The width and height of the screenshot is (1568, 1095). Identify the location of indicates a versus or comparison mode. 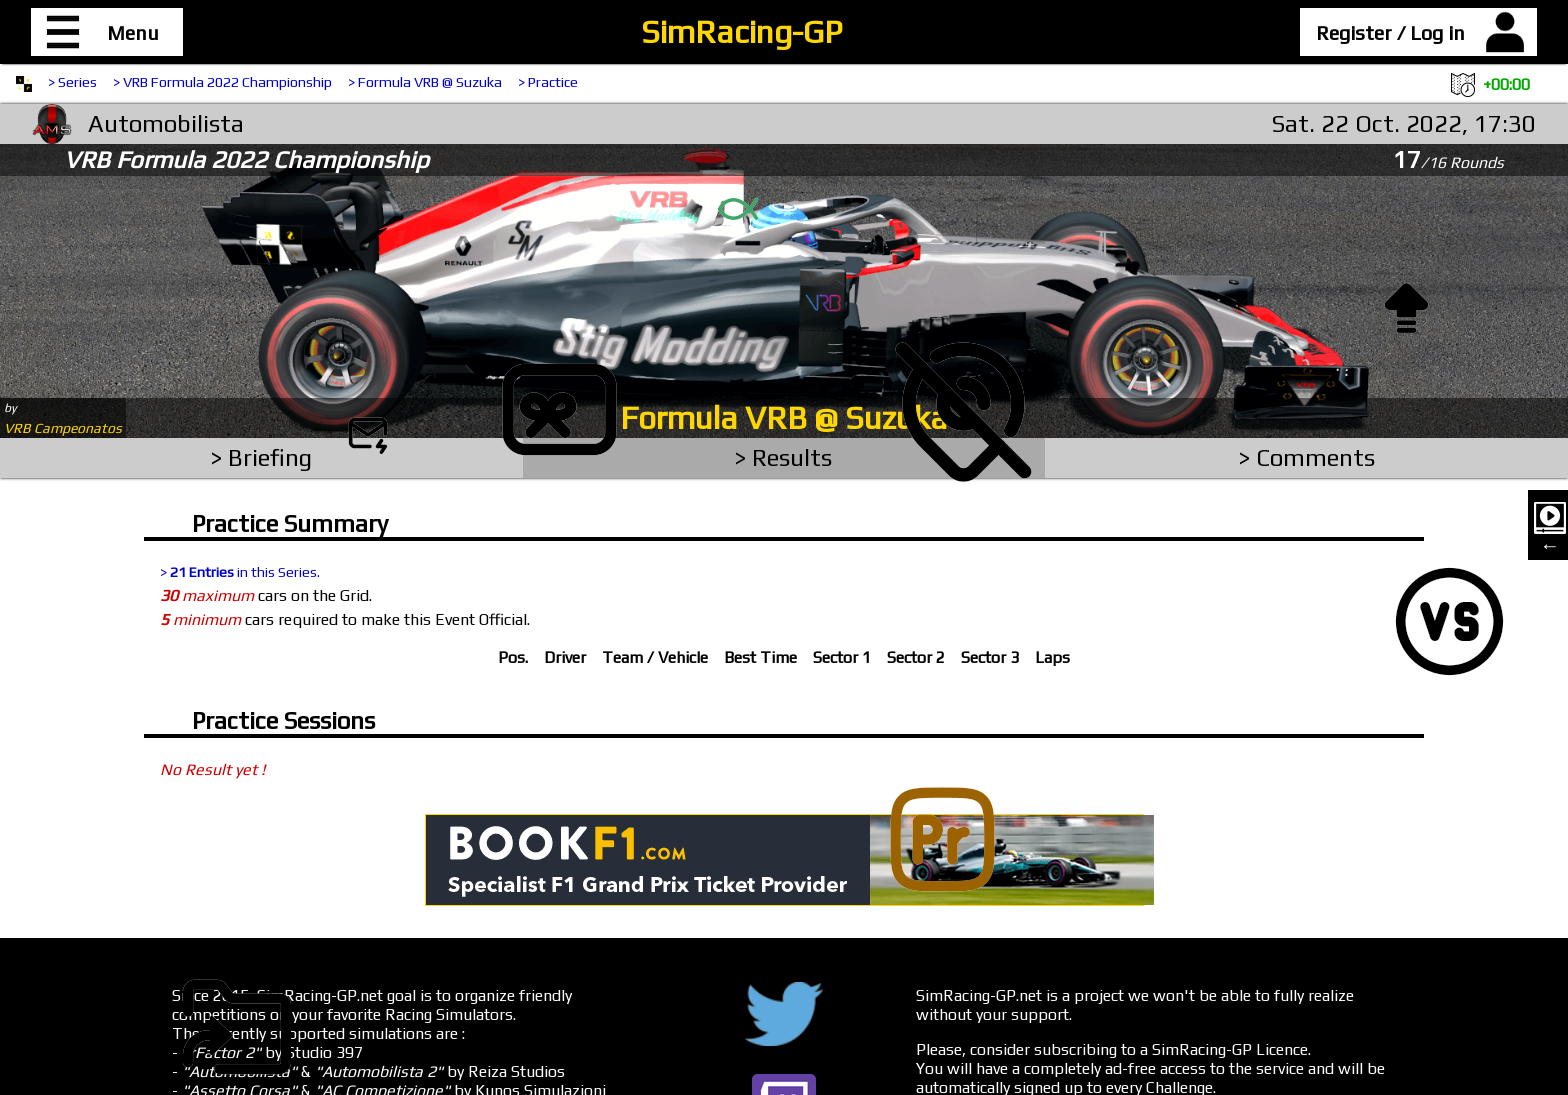
(1449, 621).